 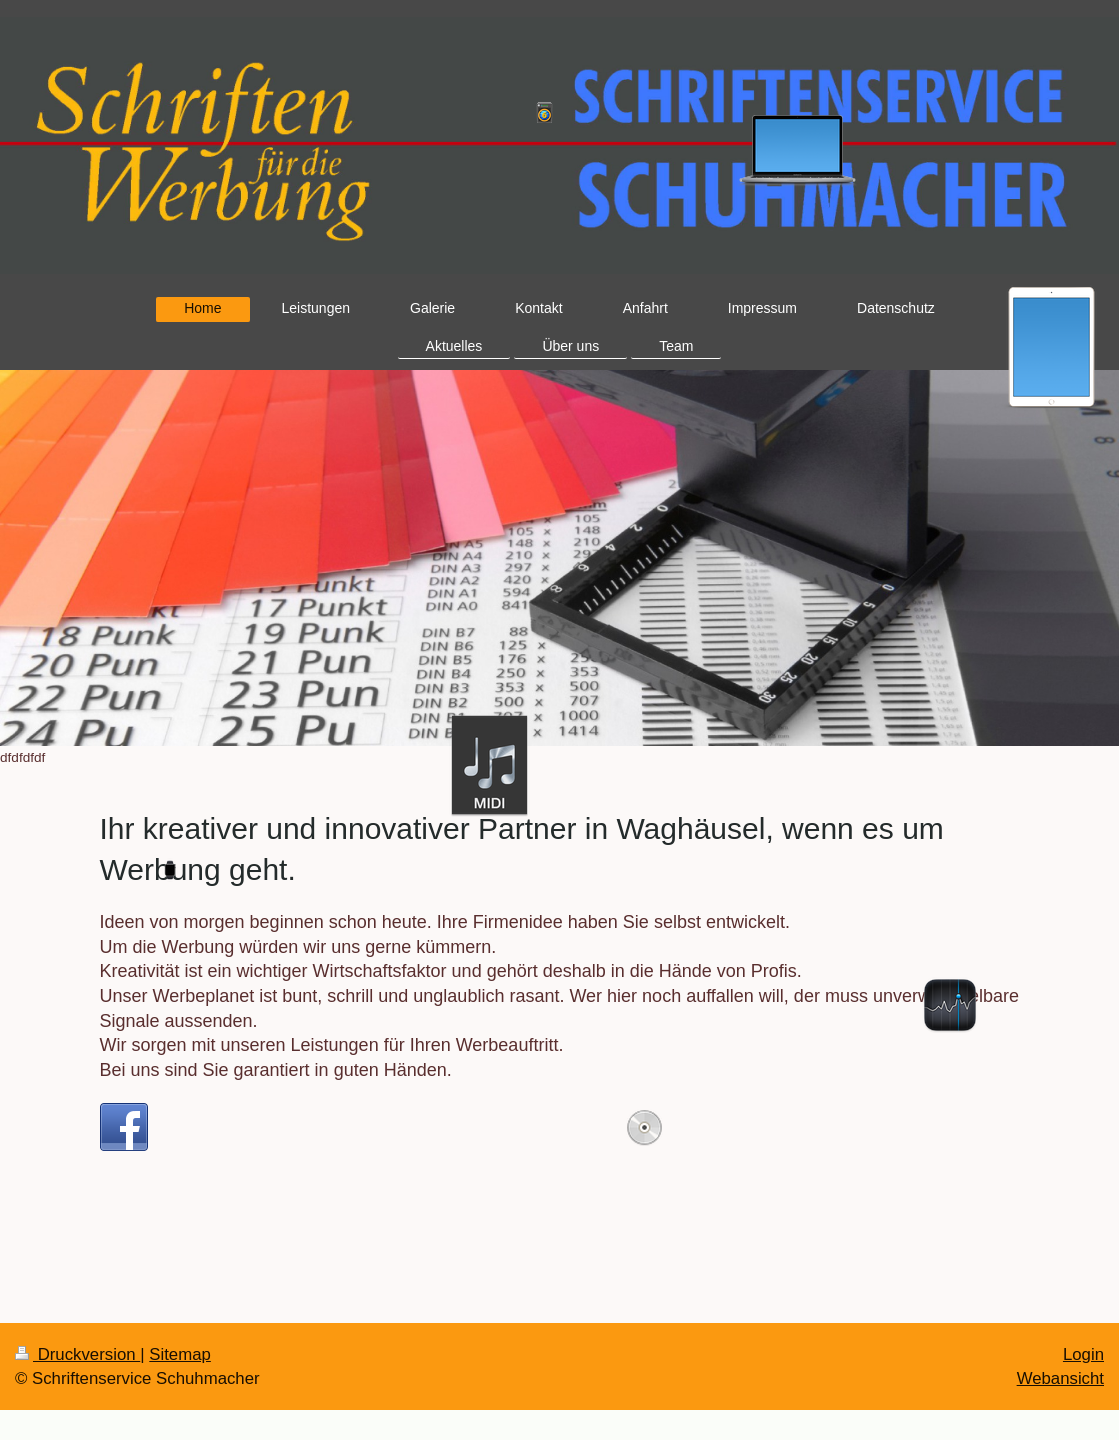 What do you see at coordinates (170, 870) in the screenshot?
I see `apple watch series 8 device icon` at bounding box center [170, 870].